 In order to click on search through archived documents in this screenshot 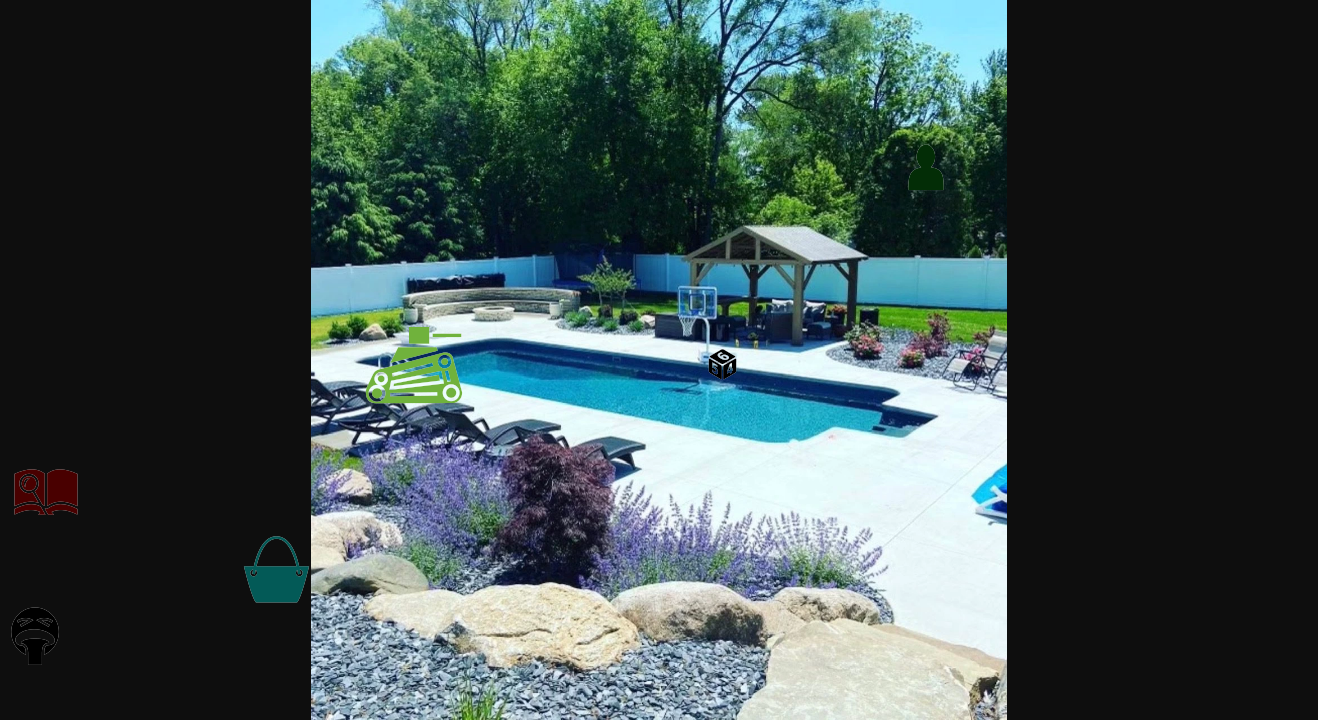, I will do `click(46, 492)`.